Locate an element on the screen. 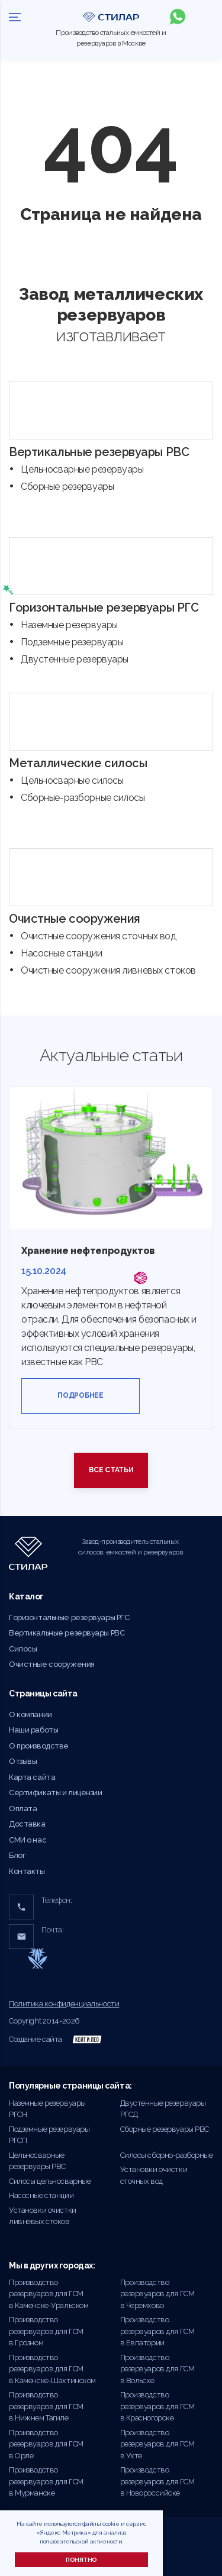  unlock premium or starred content is located at coordinates (8, 590).